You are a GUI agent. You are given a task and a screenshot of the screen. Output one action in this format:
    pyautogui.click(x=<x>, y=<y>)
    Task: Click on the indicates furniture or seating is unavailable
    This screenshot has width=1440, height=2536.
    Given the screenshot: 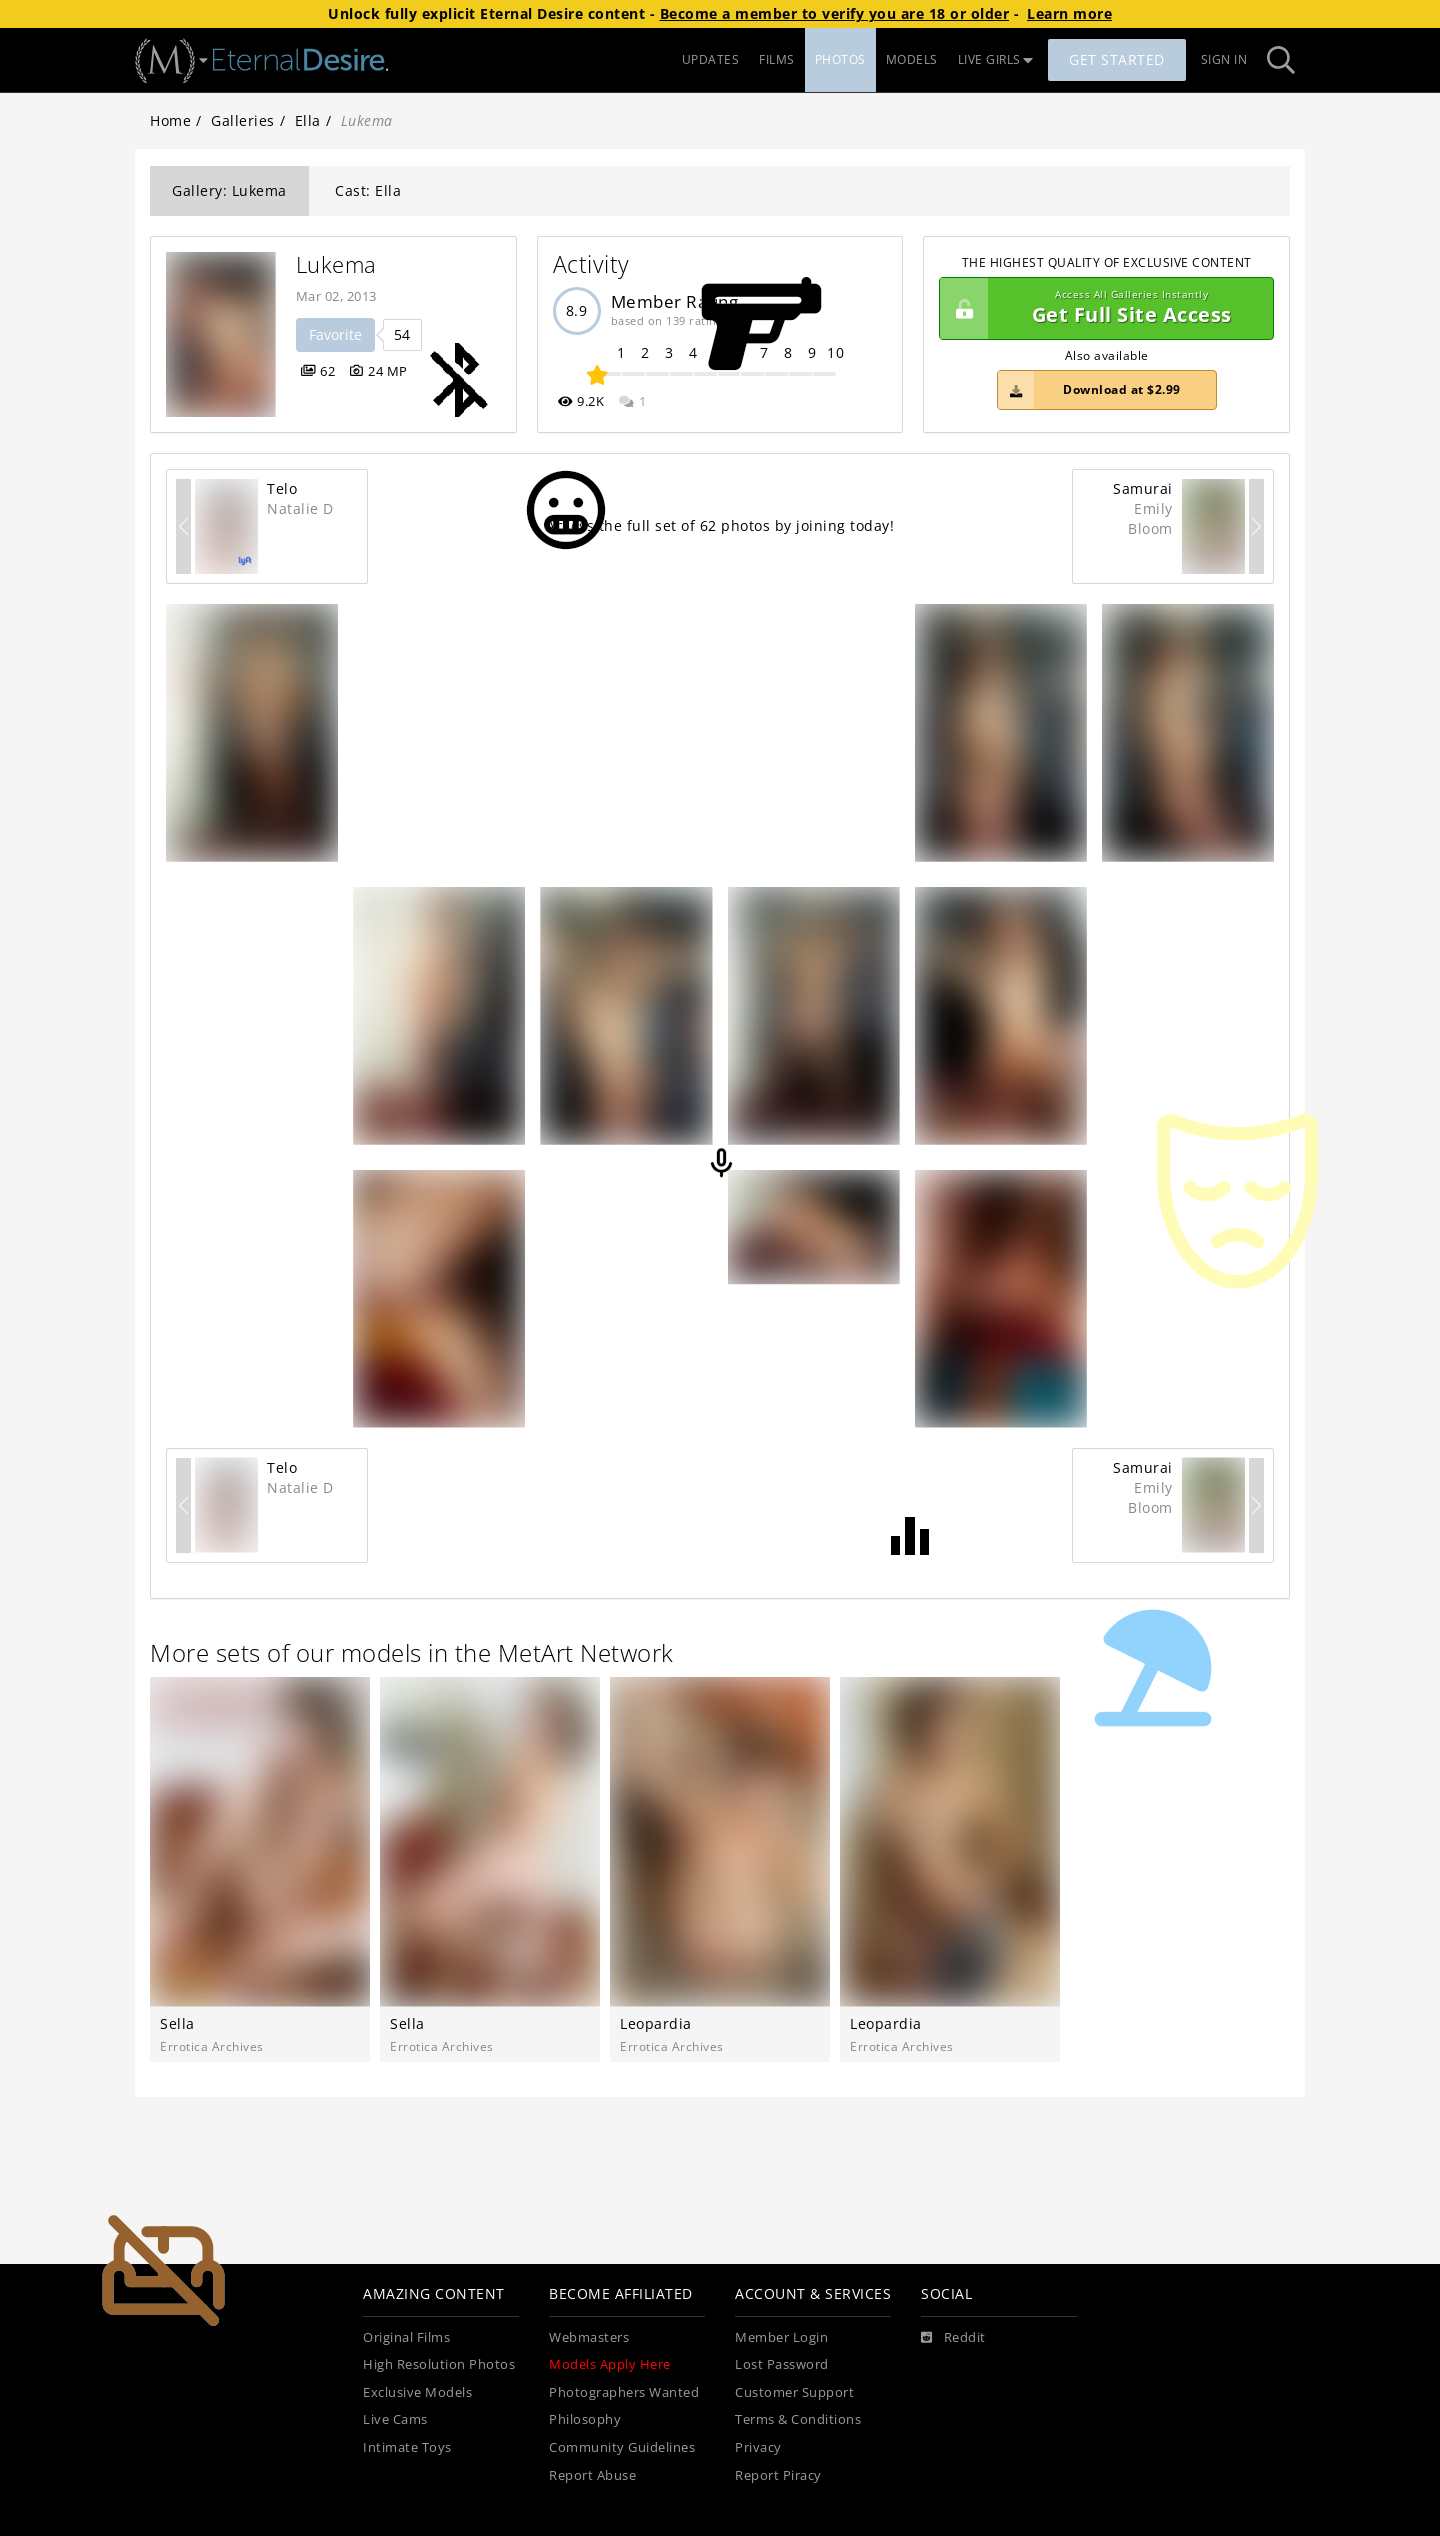 What is the action you would take?
    pyautogui.click(x=163, y=2270)
    